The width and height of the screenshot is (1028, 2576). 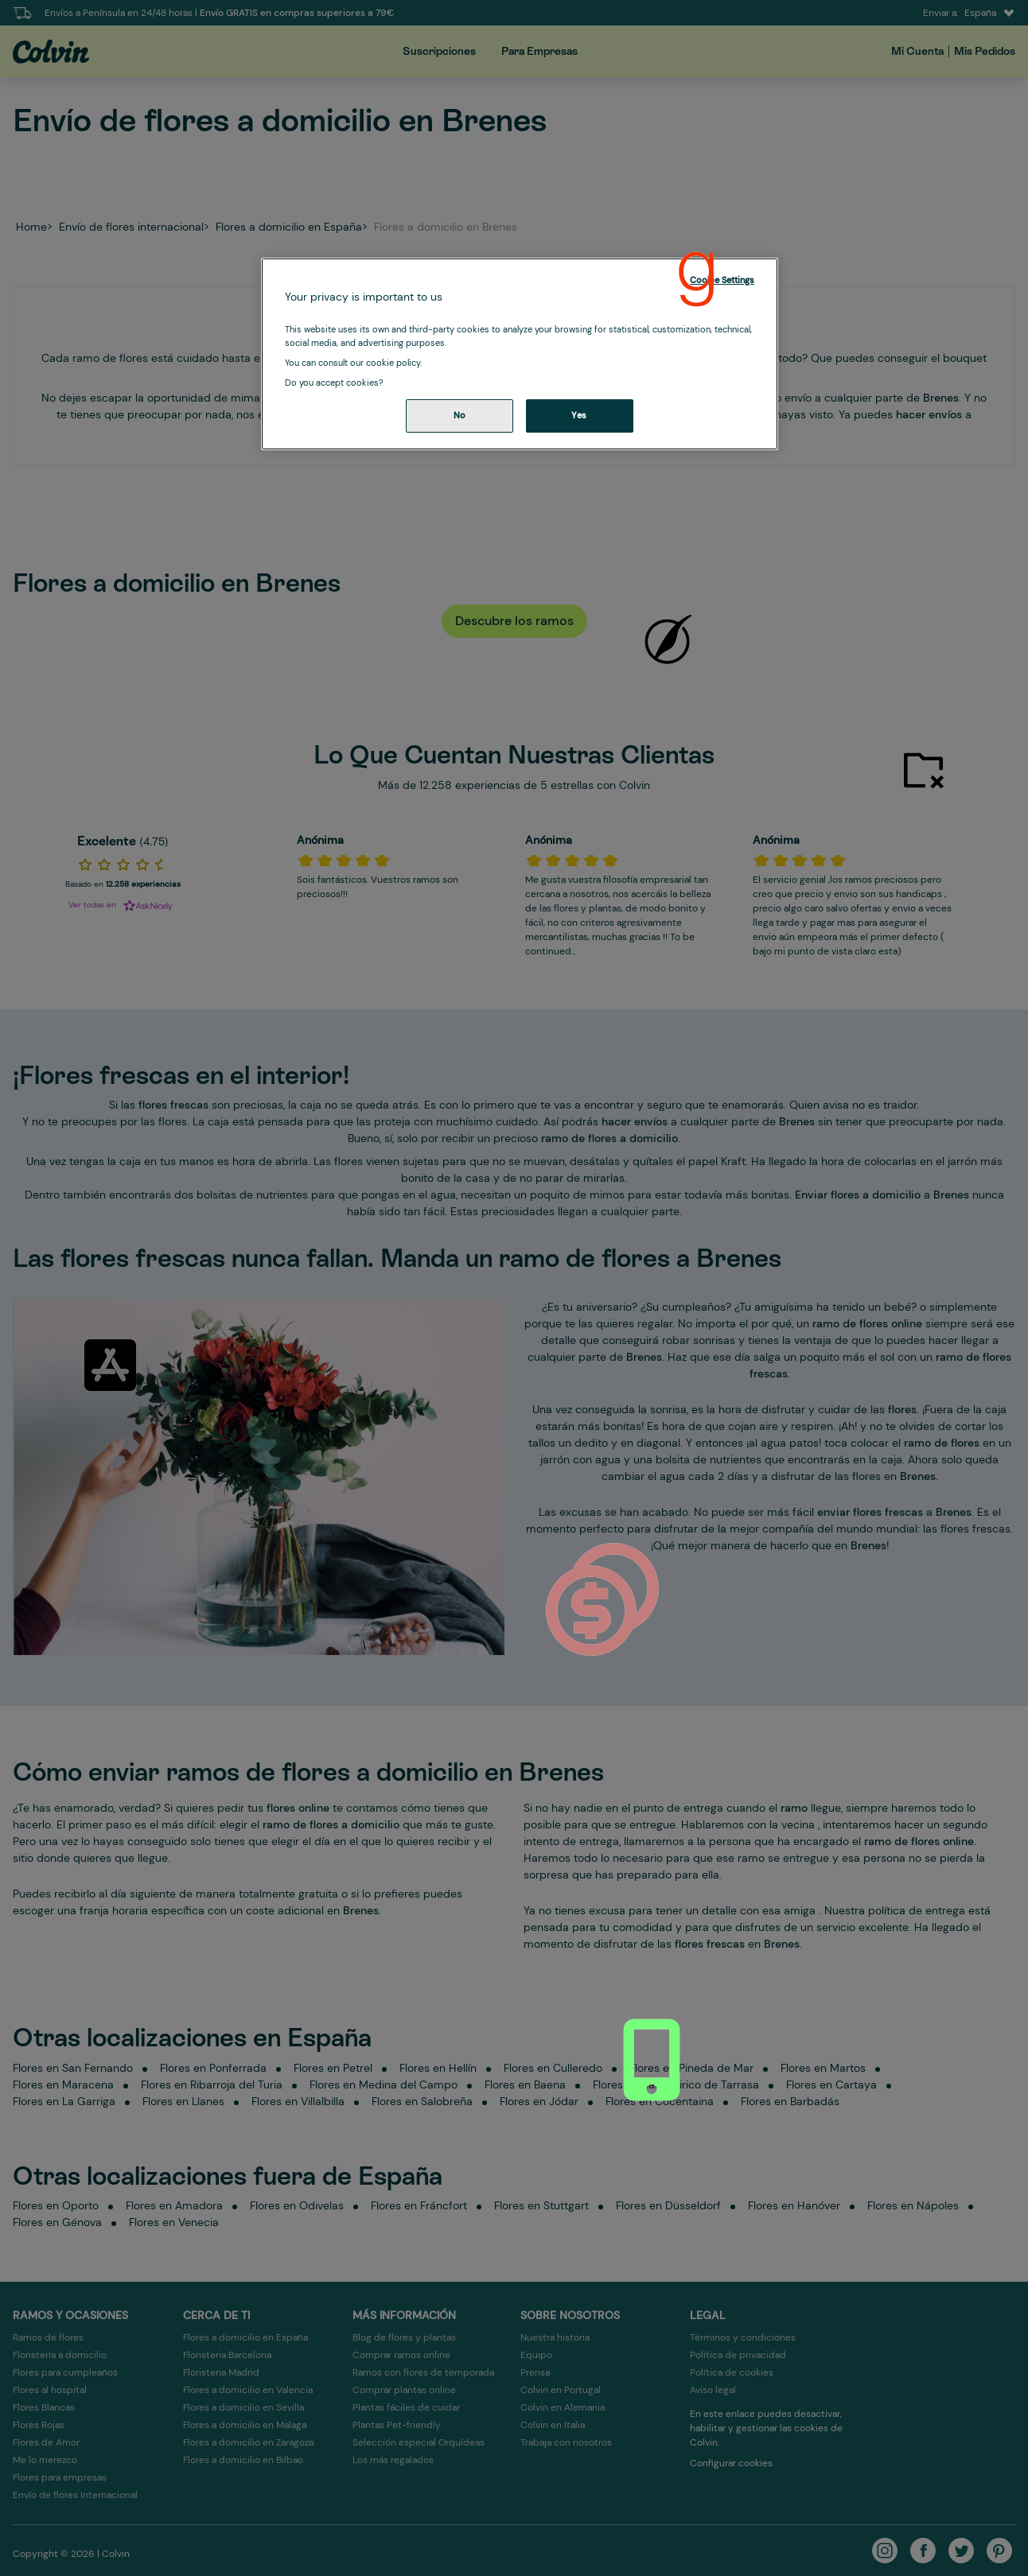 I want to click on open the apple app store, so click(x=110, y=1365).